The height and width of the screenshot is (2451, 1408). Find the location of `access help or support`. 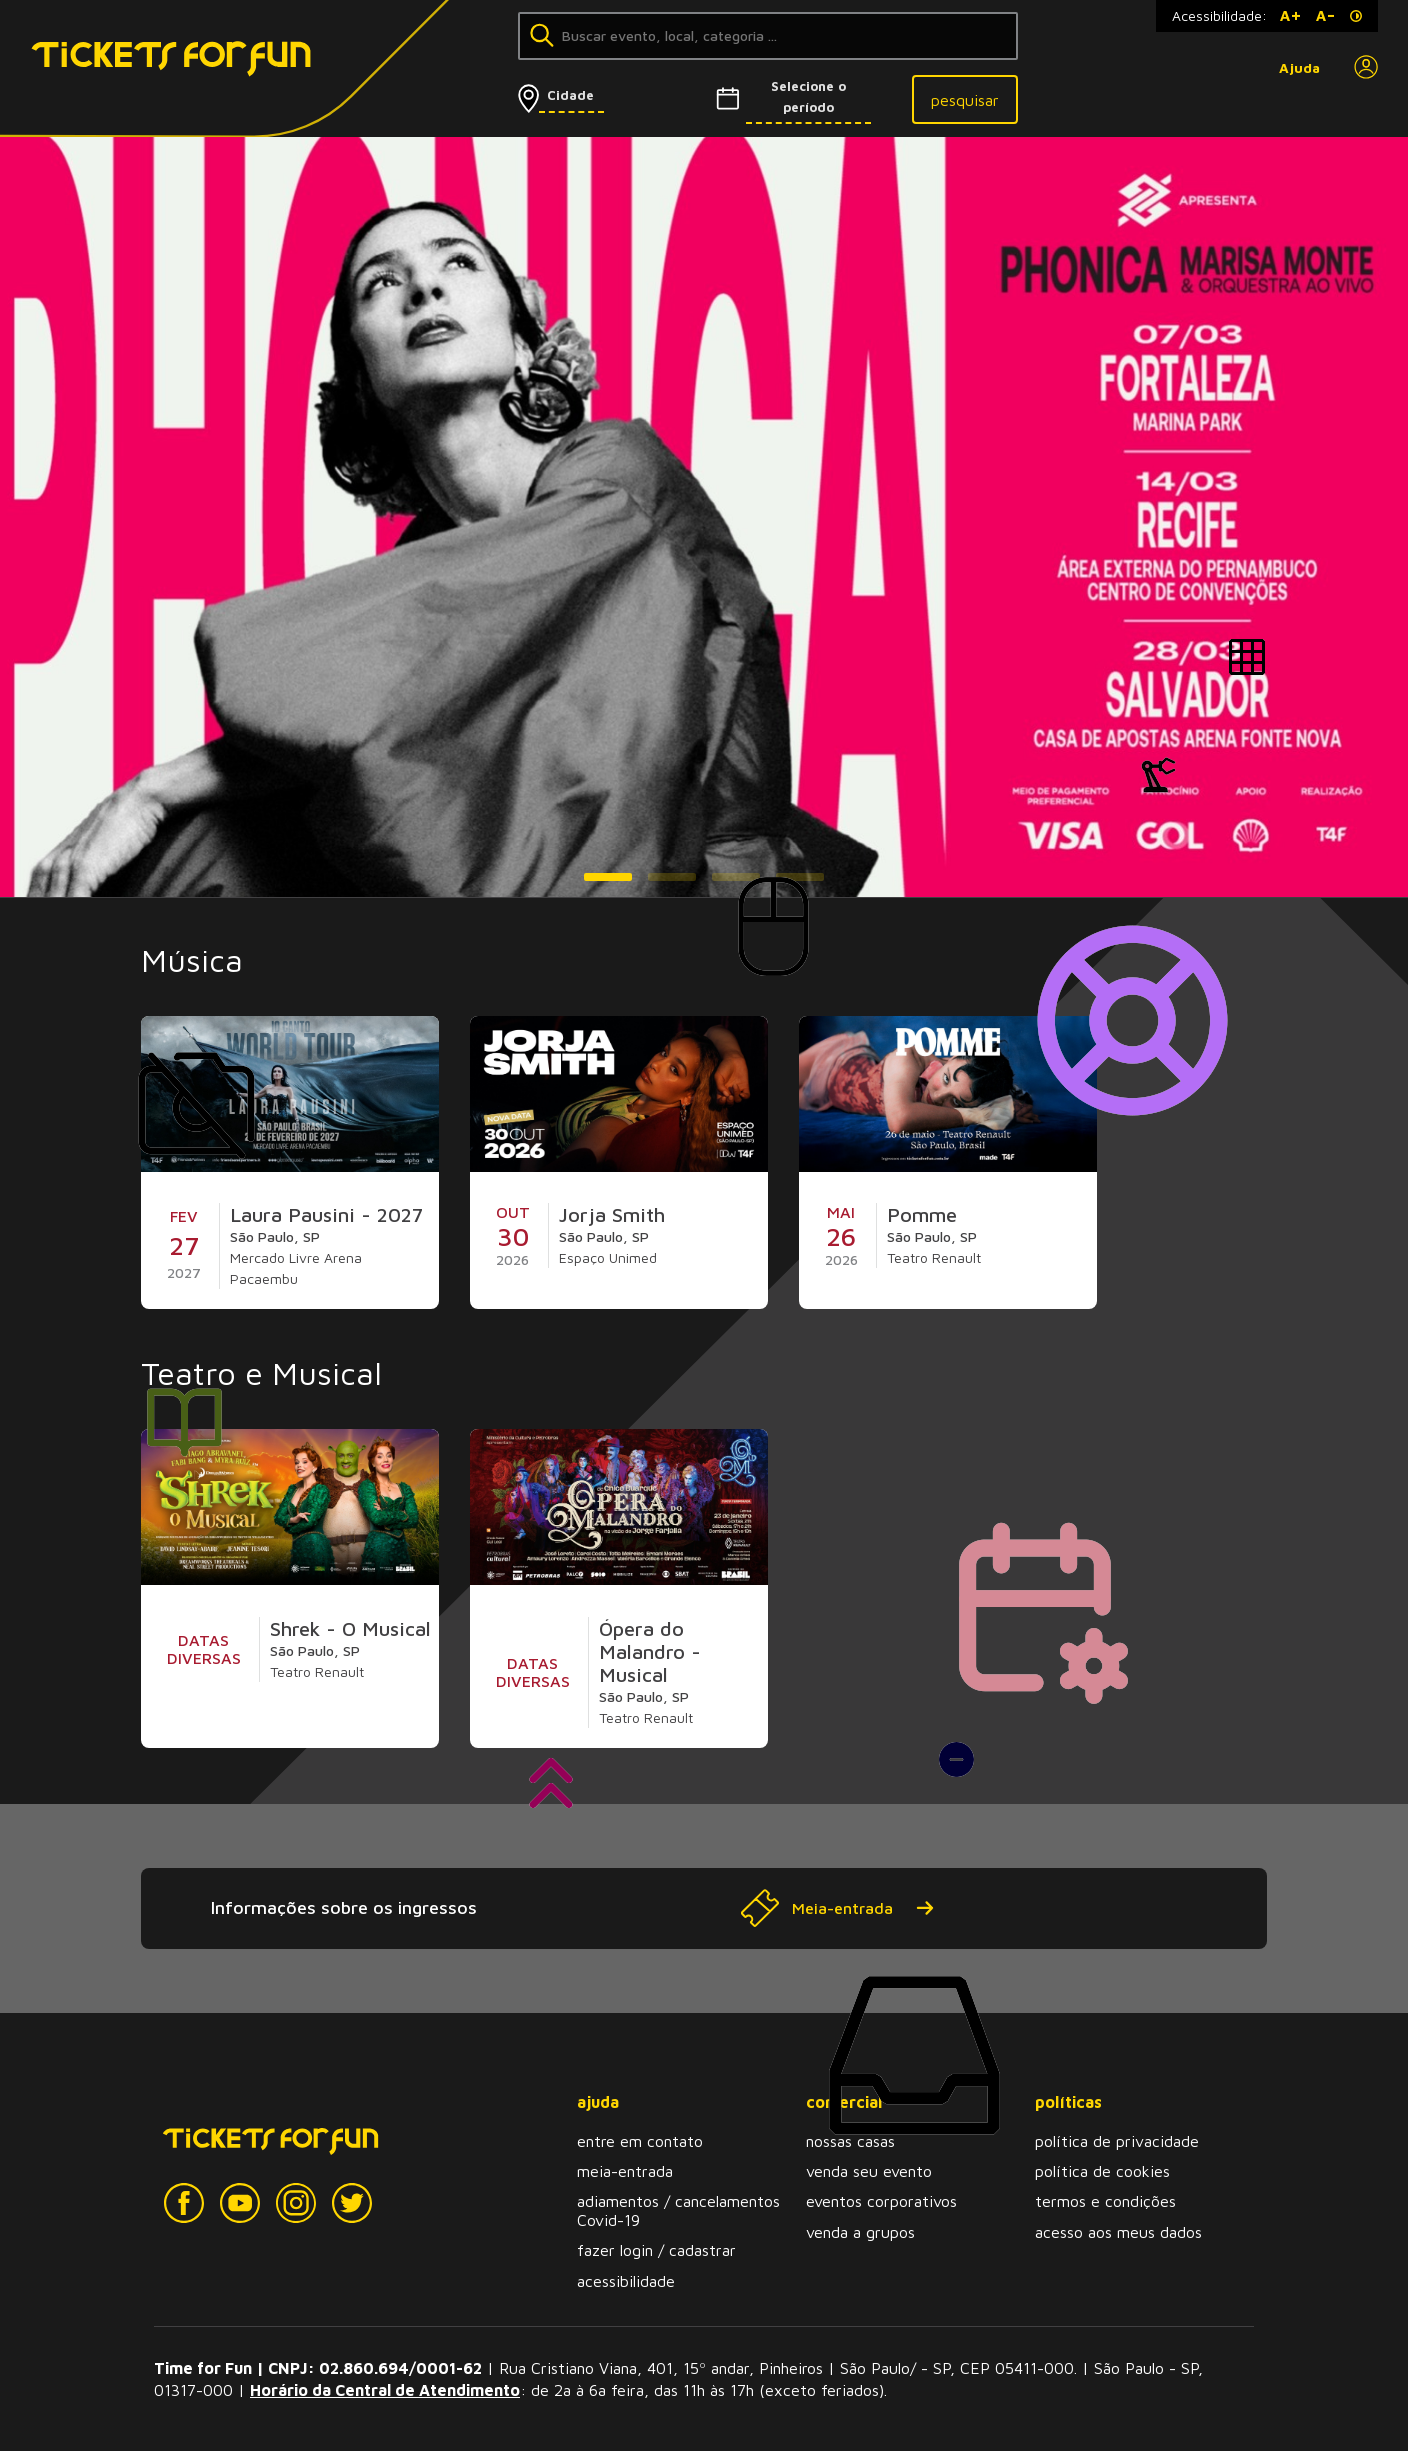

access help or support is located at coordinates (1132, 1020).